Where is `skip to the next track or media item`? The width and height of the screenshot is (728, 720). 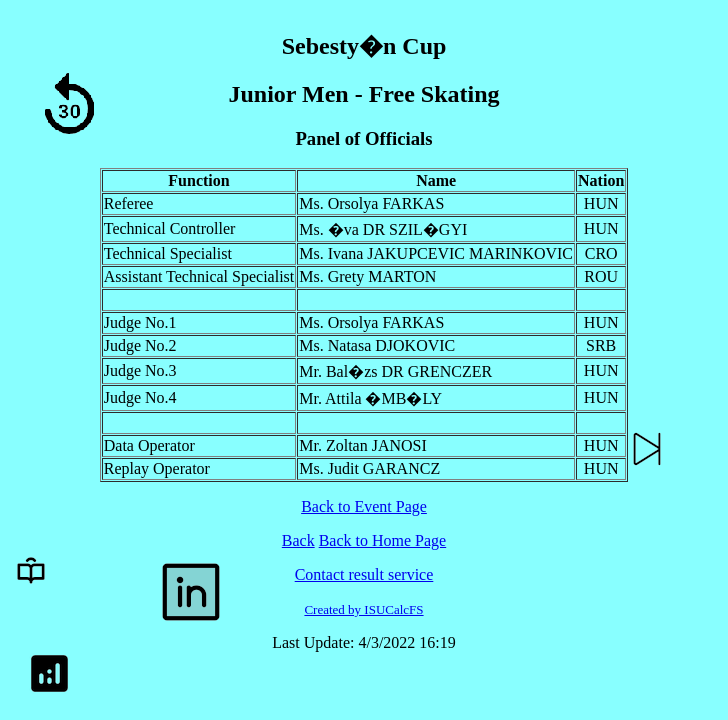 skip to the next track or media item is located at coordinates (647, 449).